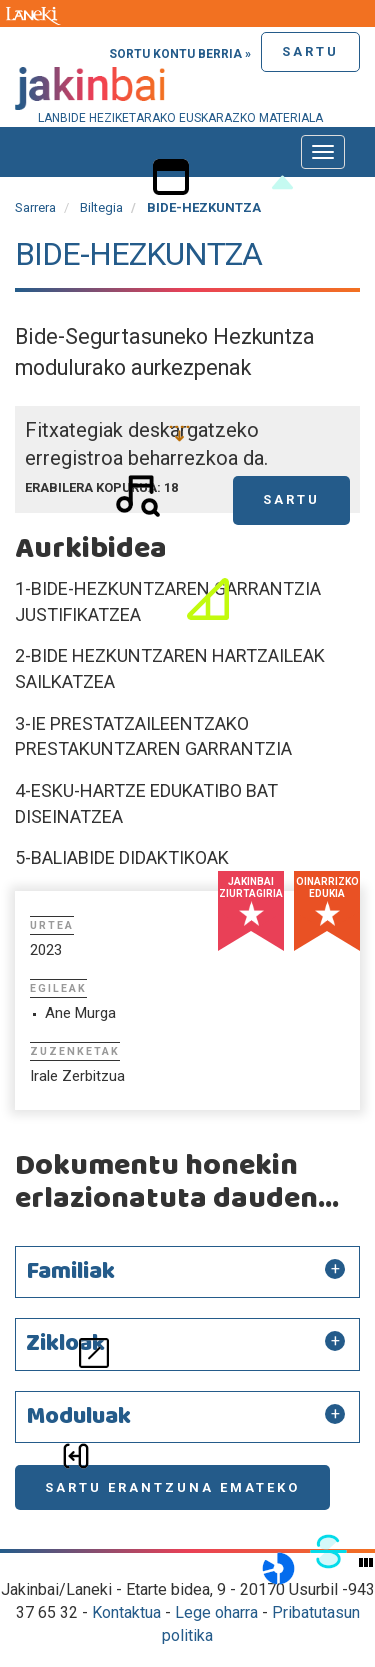  I want to click on view analytics or statistics breakdown, so click(278, 1568).